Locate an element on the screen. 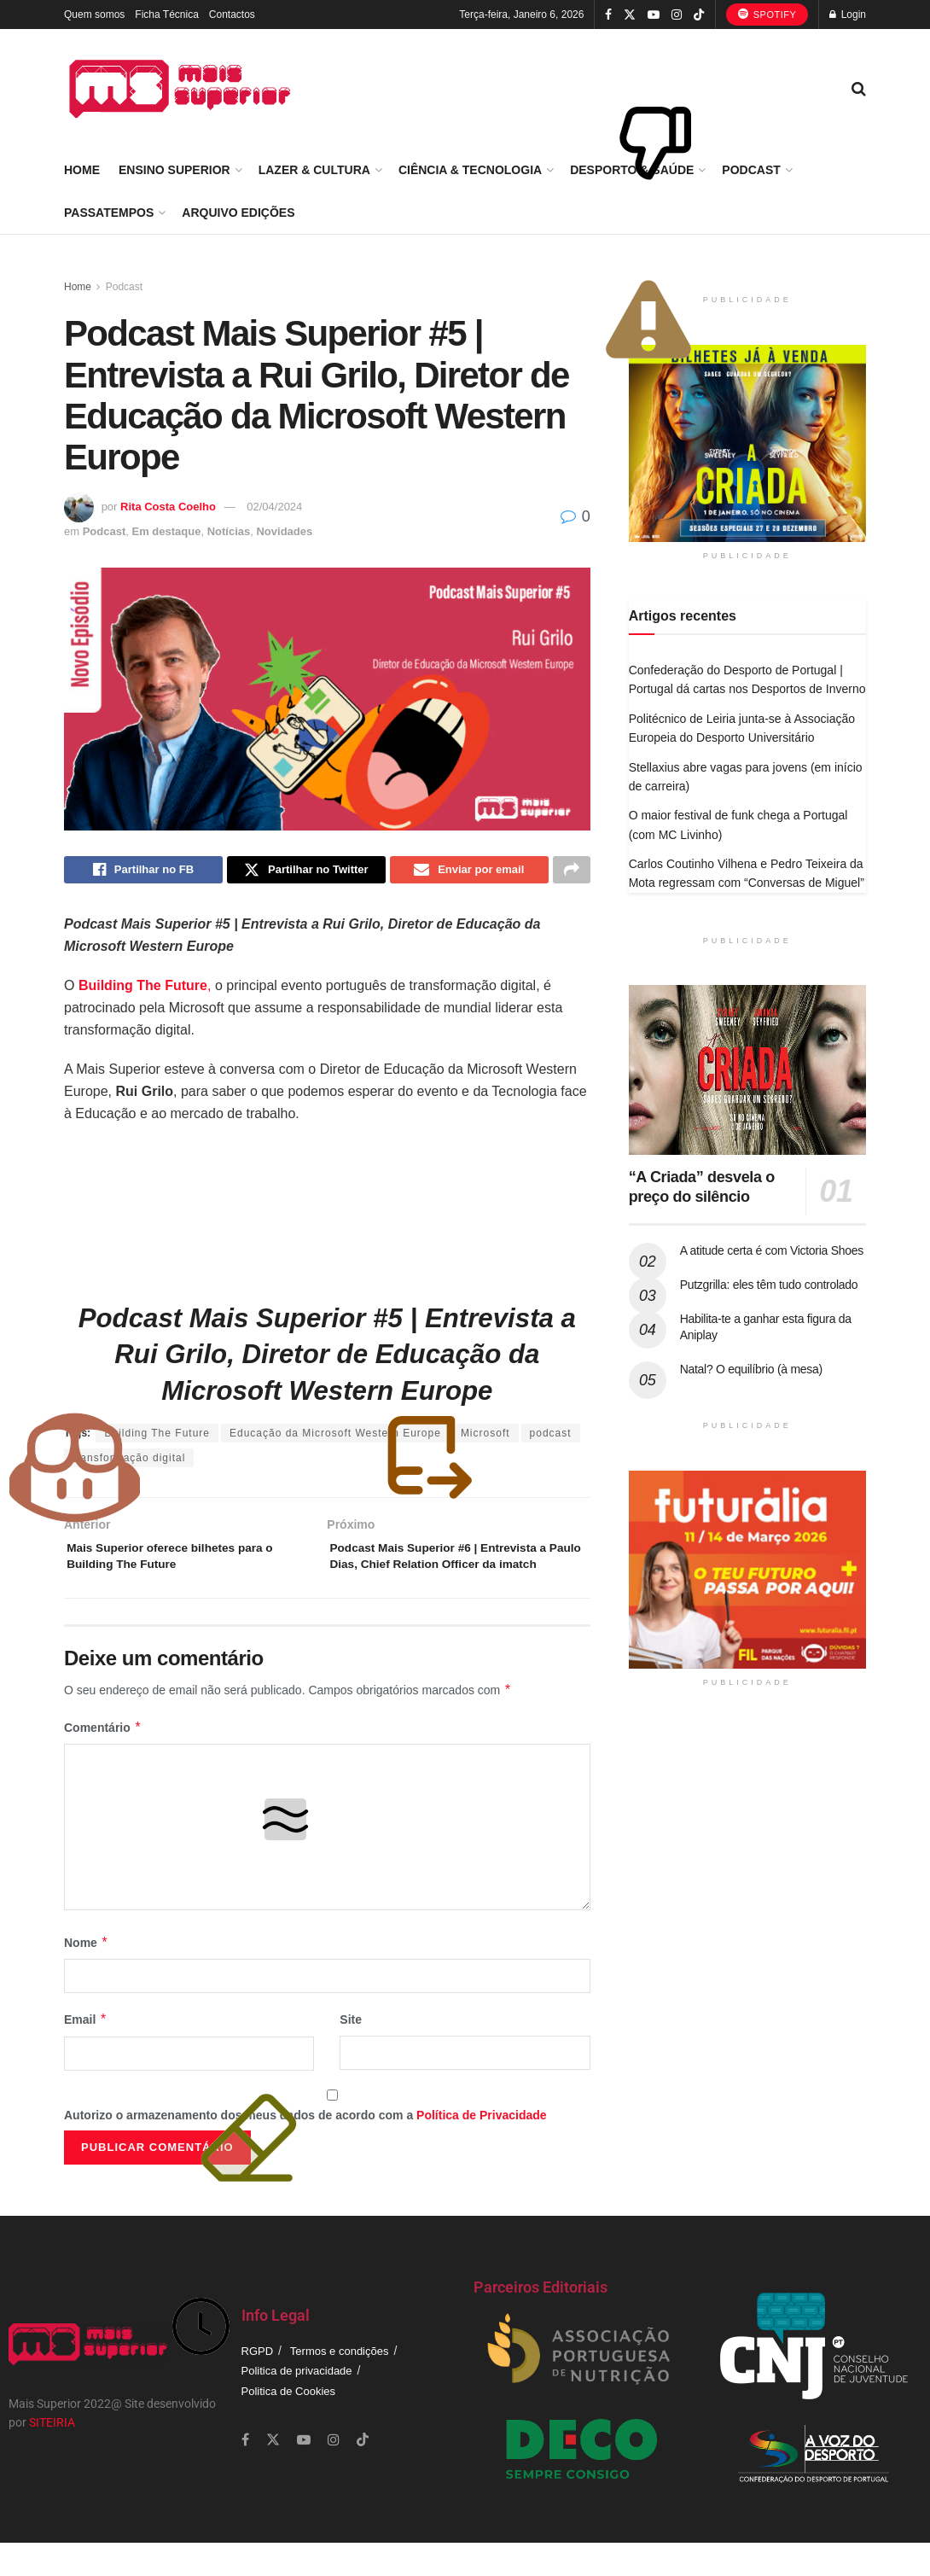 The width and height of the screenshot is (930, 2576). indicates a warning or alert requiring attention is located at coordinates (648, 323).